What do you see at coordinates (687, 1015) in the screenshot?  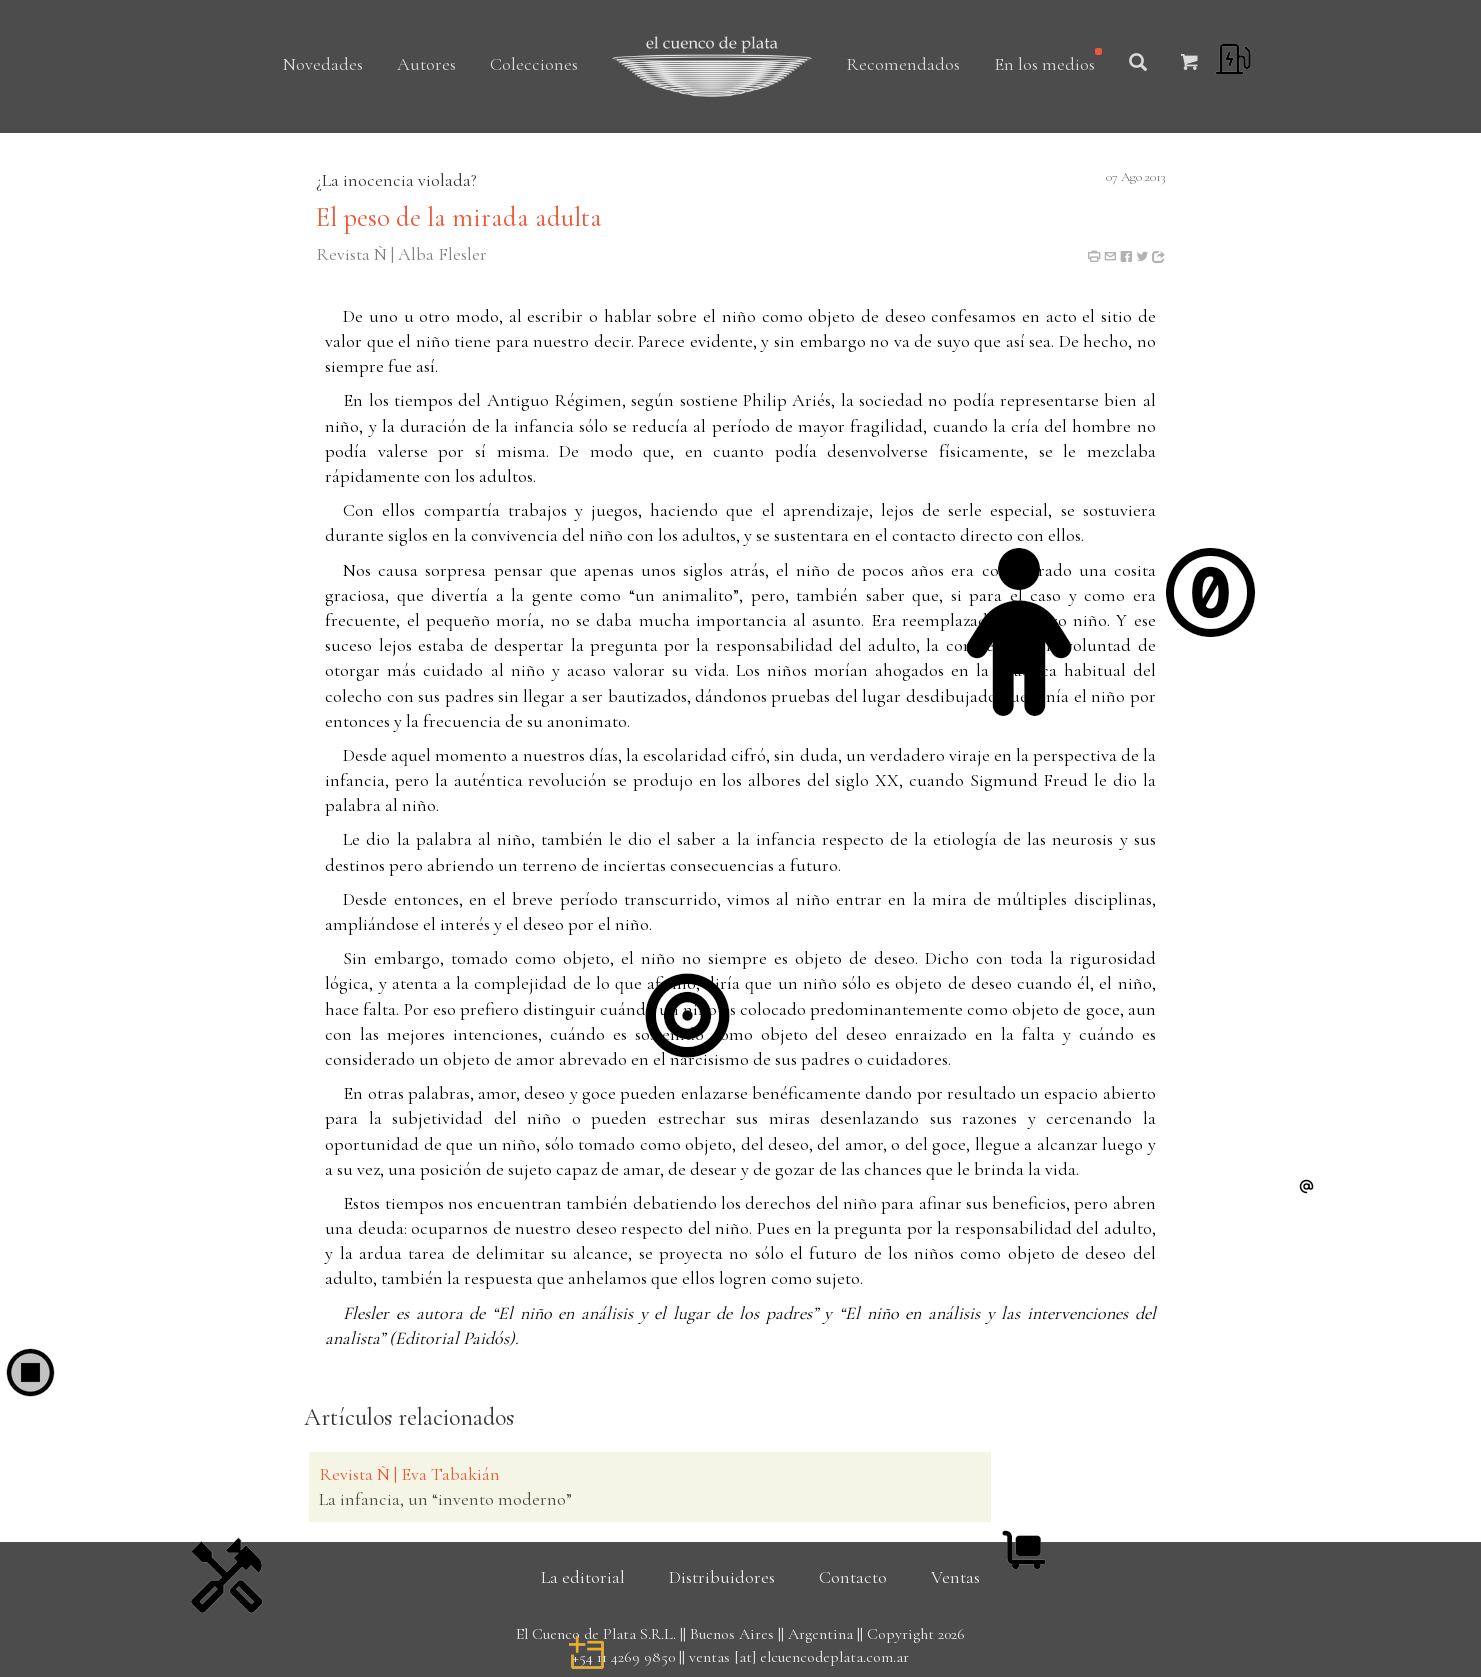 I see `set a goal or target` at bounding box center [687, 1015].